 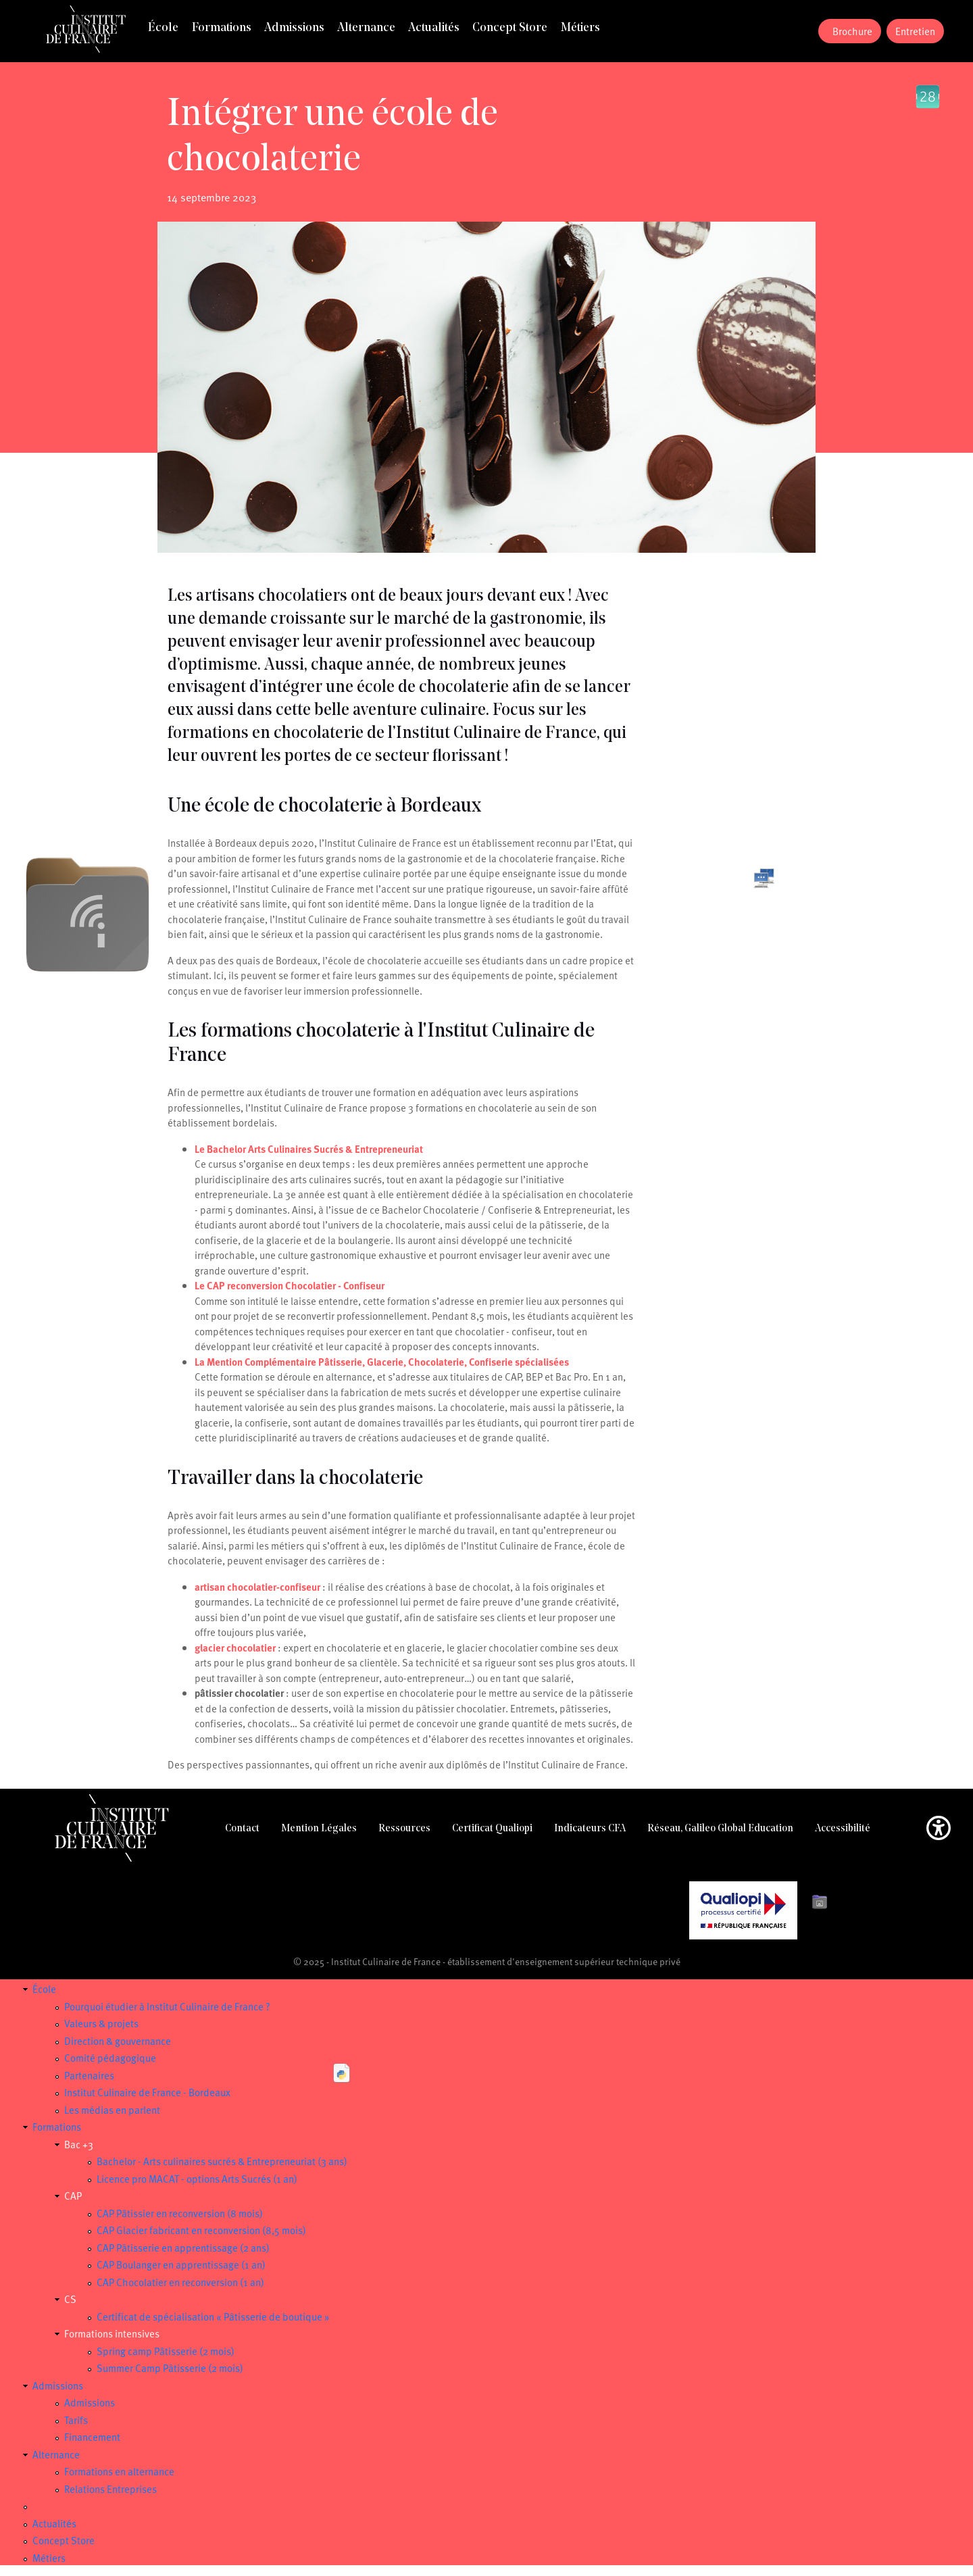 What do you see at coordinates (764, 878) in the screenshot?
I see `indicates data is being transmitted over the network` at bounding box center [764, 878].